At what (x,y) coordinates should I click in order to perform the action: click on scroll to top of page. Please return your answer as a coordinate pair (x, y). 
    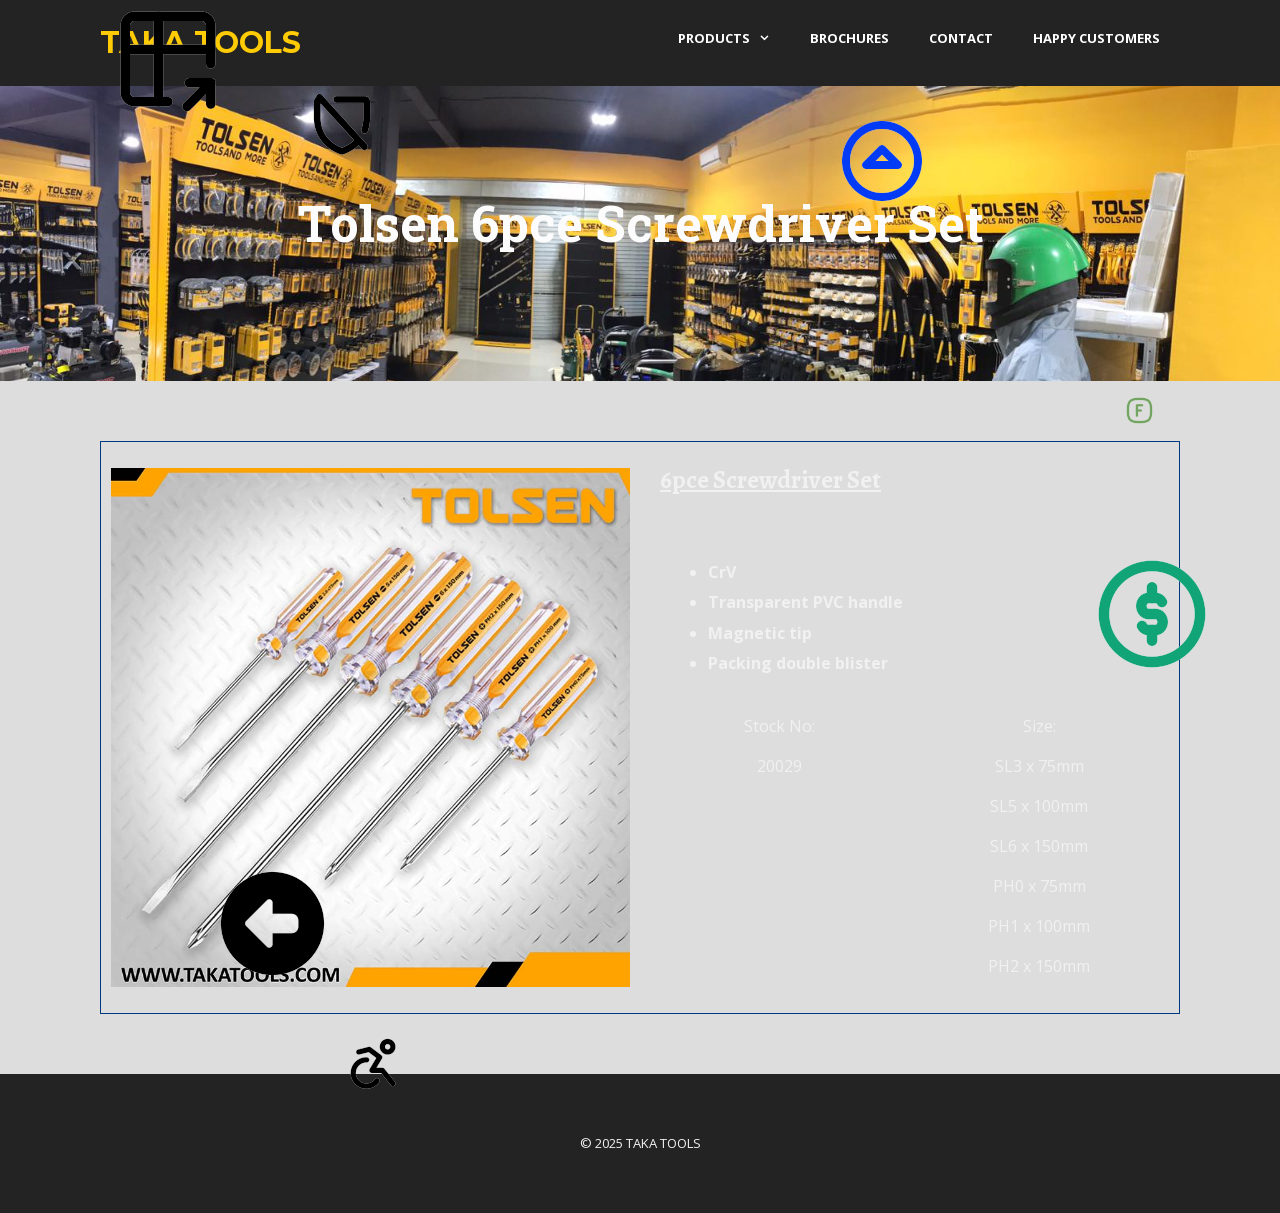
    Looking at the image, I should click on (882, 161).